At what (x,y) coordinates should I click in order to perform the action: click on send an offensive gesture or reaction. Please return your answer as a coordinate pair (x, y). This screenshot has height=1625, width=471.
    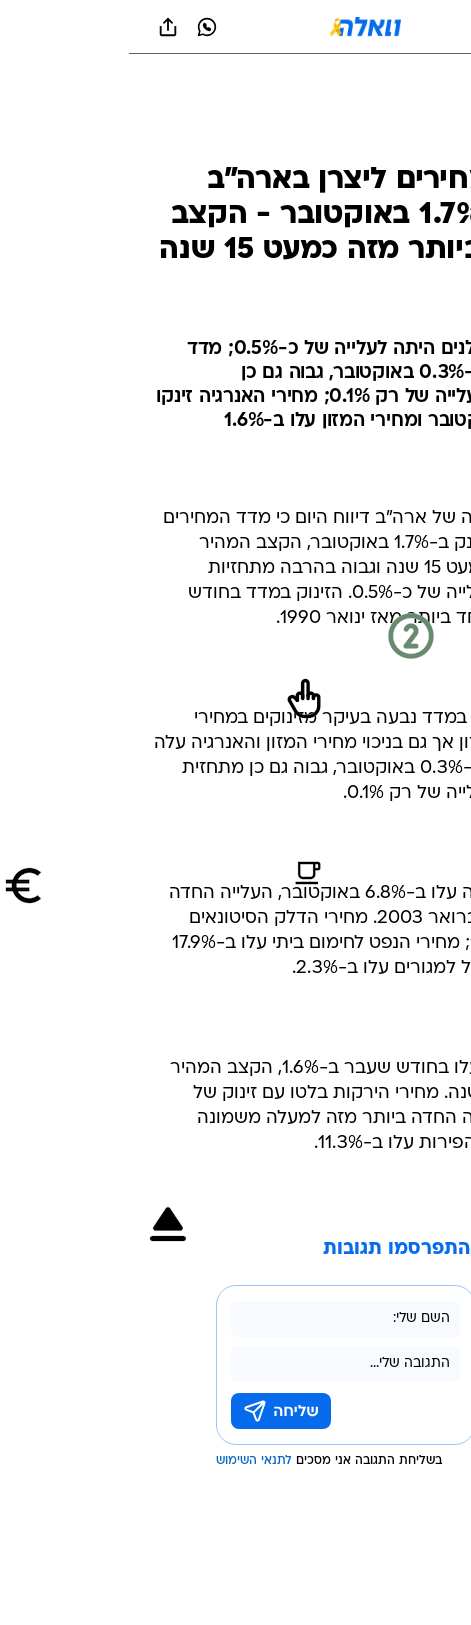
    Looking at the image, I should click on (304, 698).